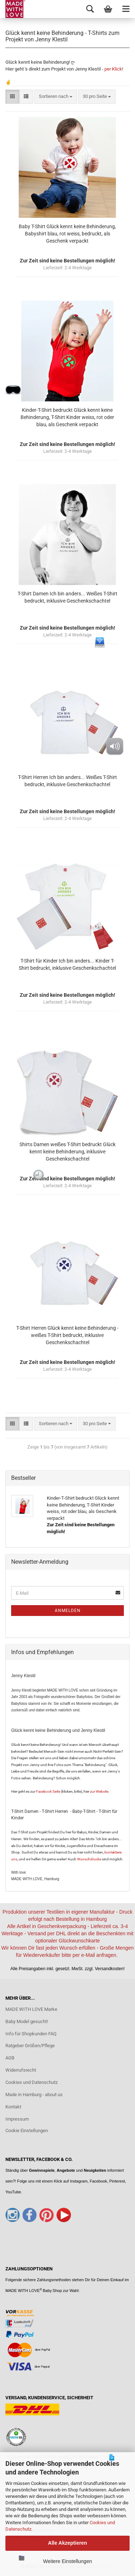  I want to click on open folder to view contents, so click(22, 2558).